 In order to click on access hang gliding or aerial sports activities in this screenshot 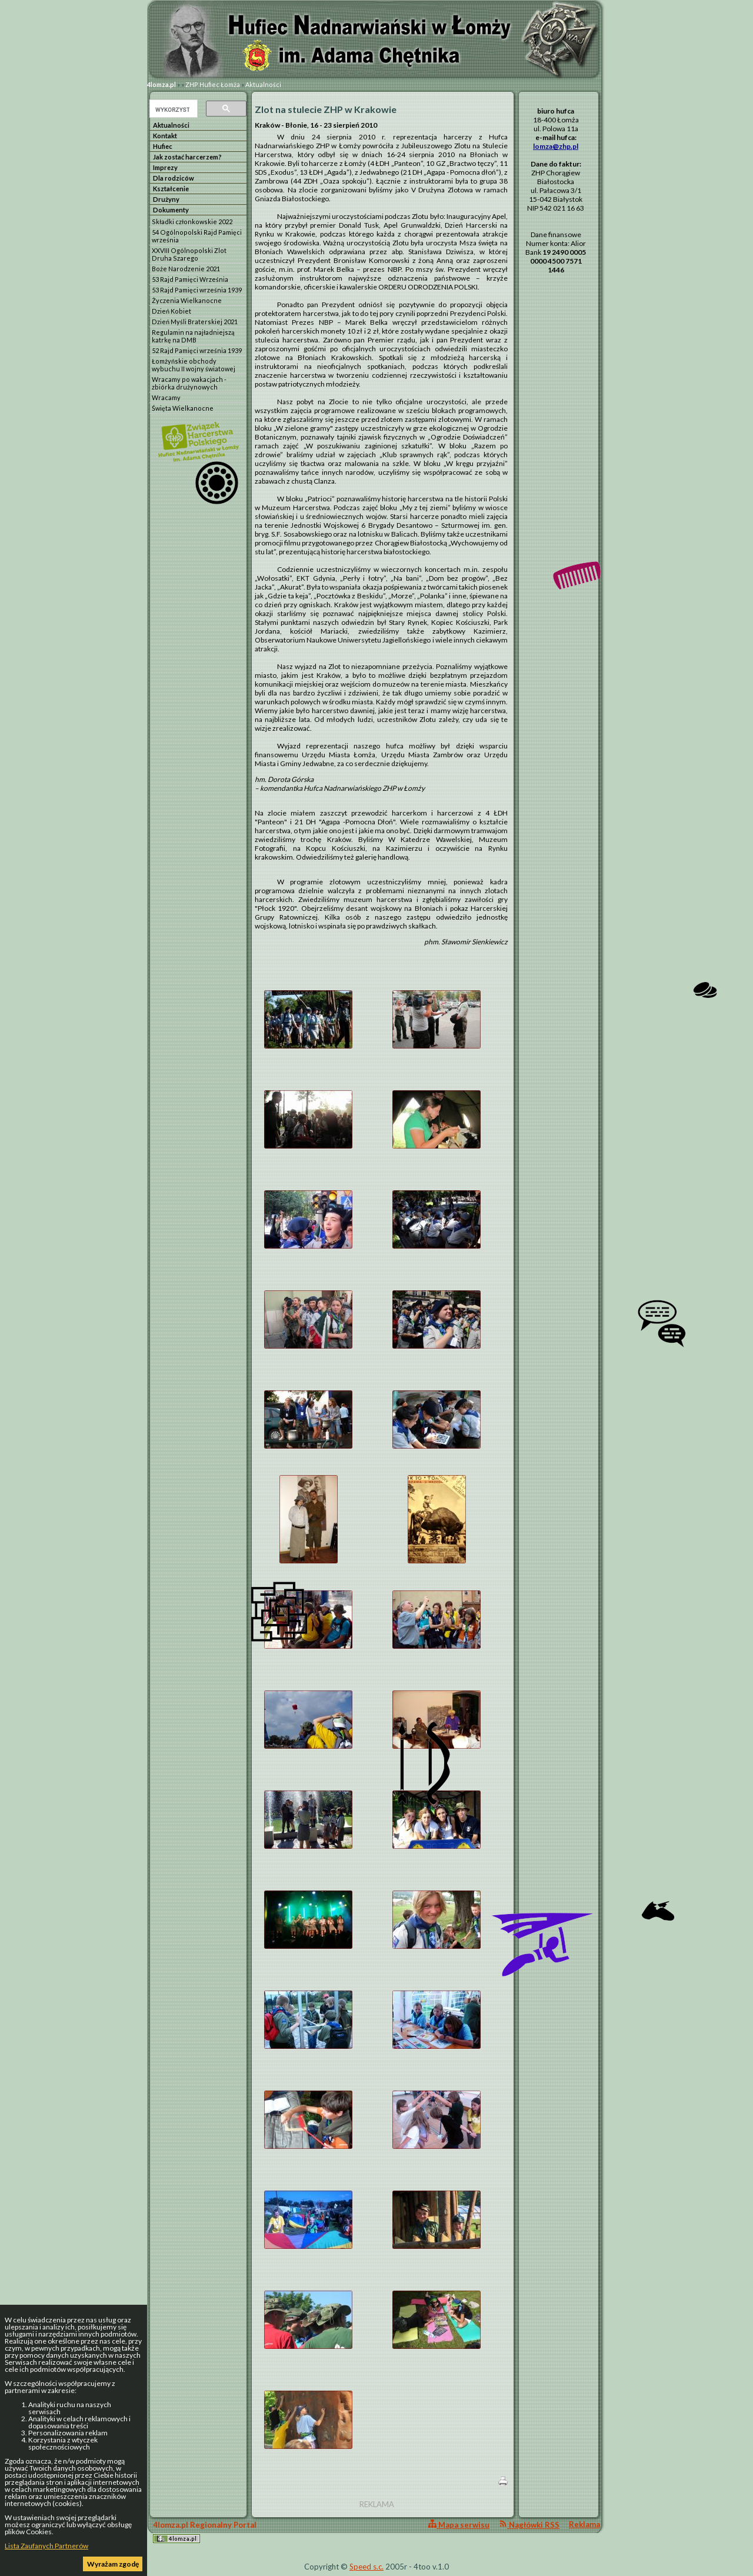, I will do `click(542, 1945)`.